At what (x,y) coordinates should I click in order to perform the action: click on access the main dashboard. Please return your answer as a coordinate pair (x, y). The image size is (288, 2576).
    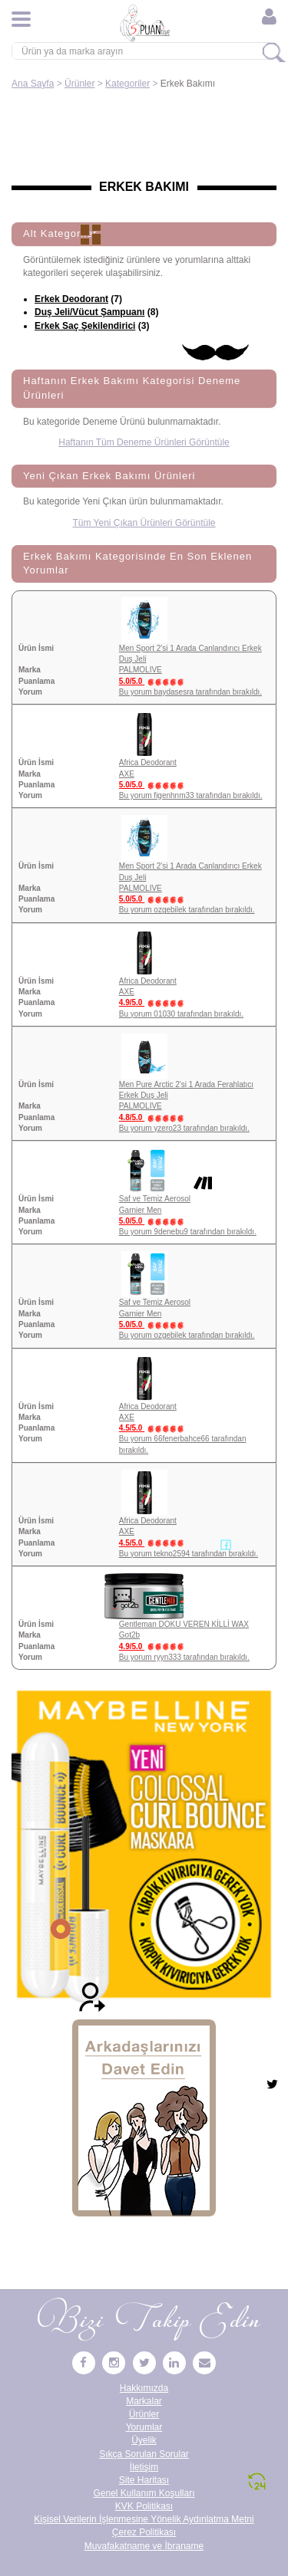
    Looking at the image, I should click on (91, 235).